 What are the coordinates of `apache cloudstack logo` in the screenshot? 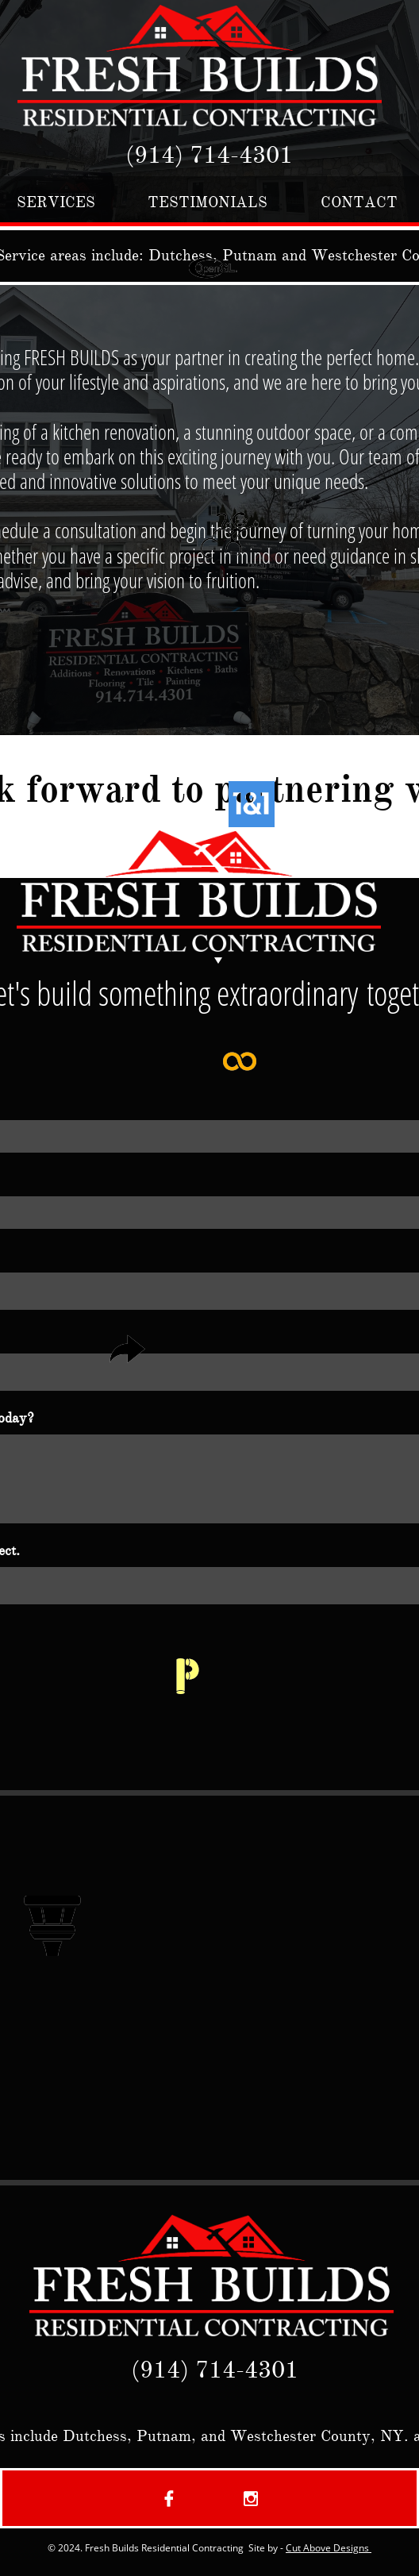 It's located at (229, 535).